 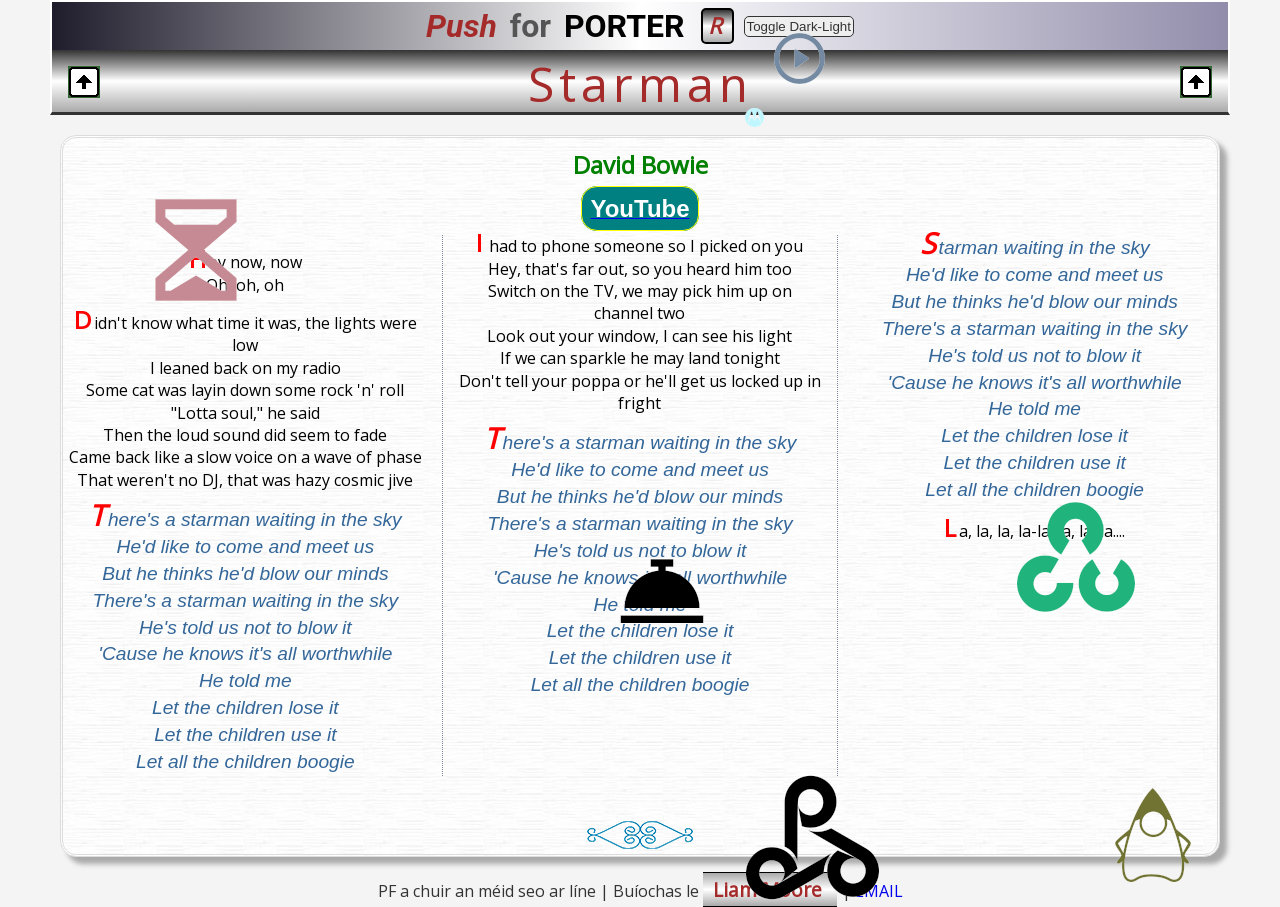 I want to click on Motorola brand logo, so click(x=754, y=117).